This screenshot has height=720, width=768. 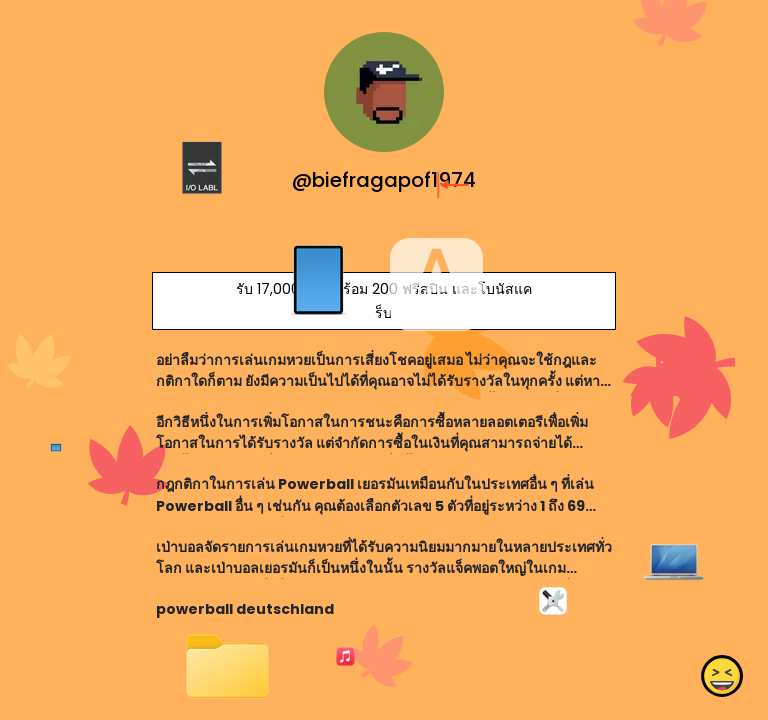 What do you see at coordinates (674, 560) in the screenshot?
I see `represents a PowerBook G4 Titanium device` at bounding box center [674, 560].